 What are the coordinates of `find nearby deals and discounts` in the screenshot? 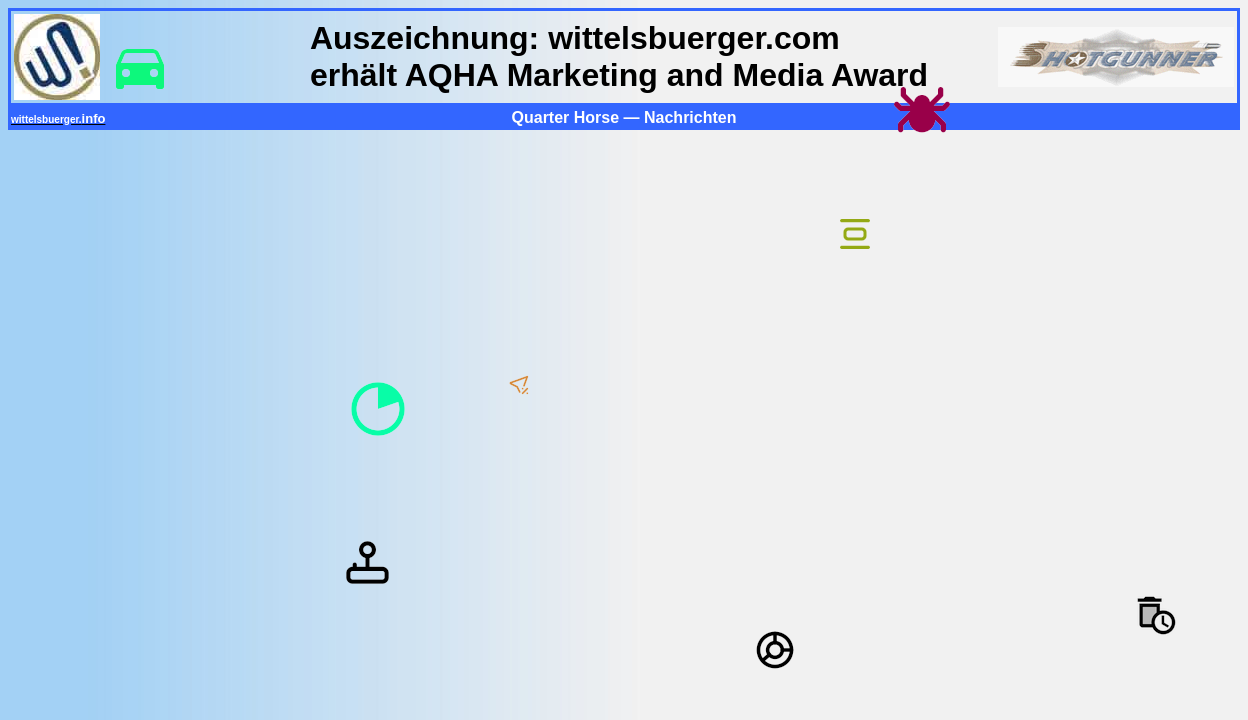 It's located at (519, 385).